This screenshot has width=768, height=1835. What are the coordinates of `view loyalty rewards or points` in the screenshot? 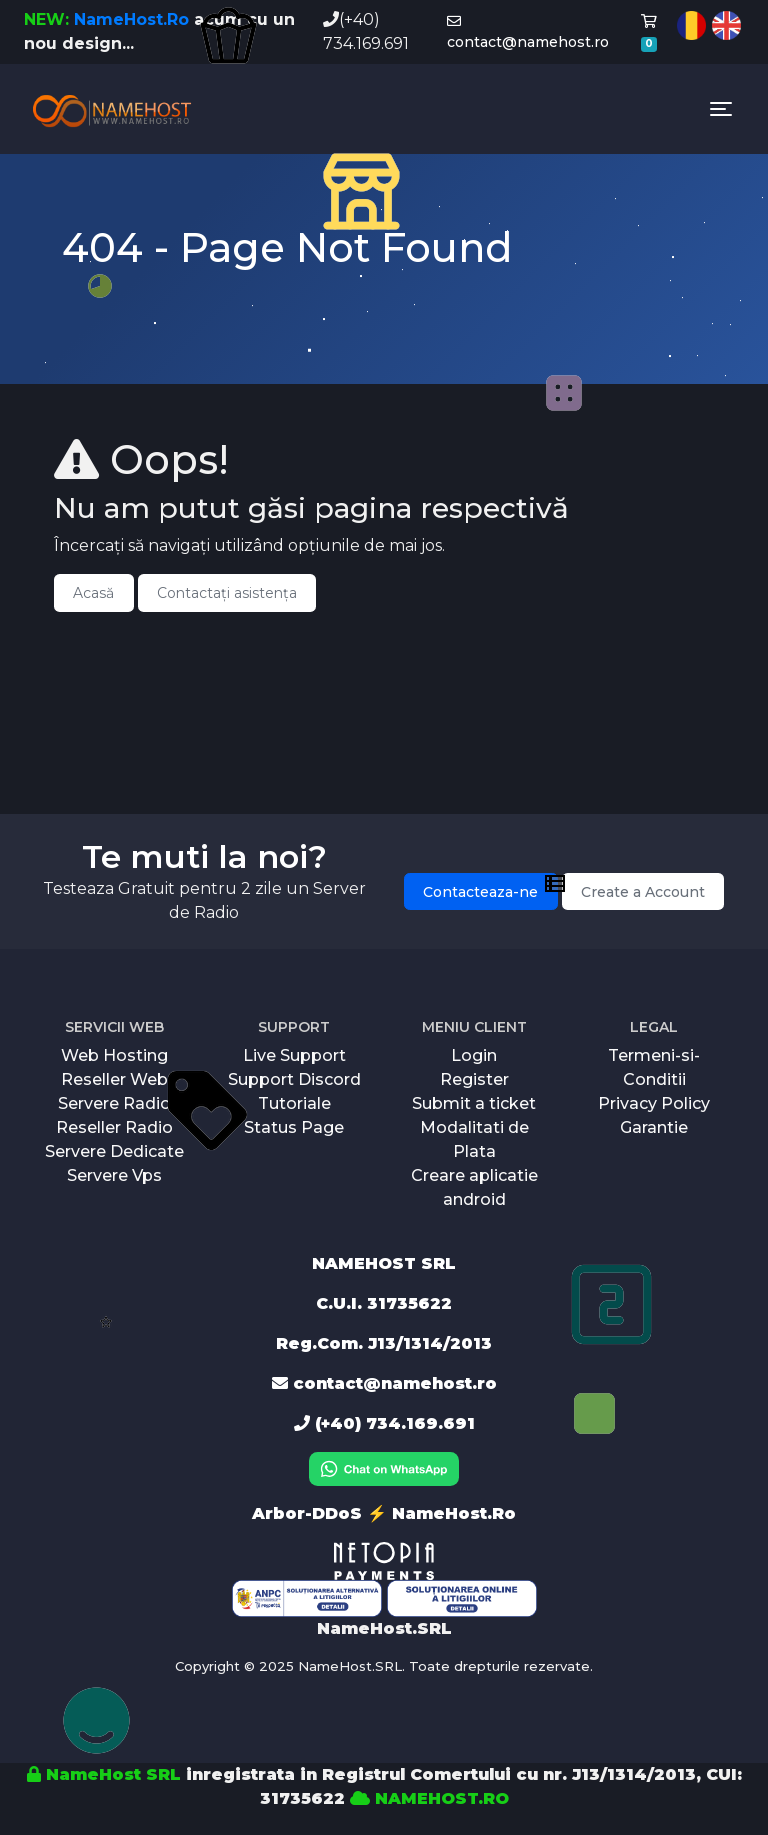 It's located at (207, 1110).